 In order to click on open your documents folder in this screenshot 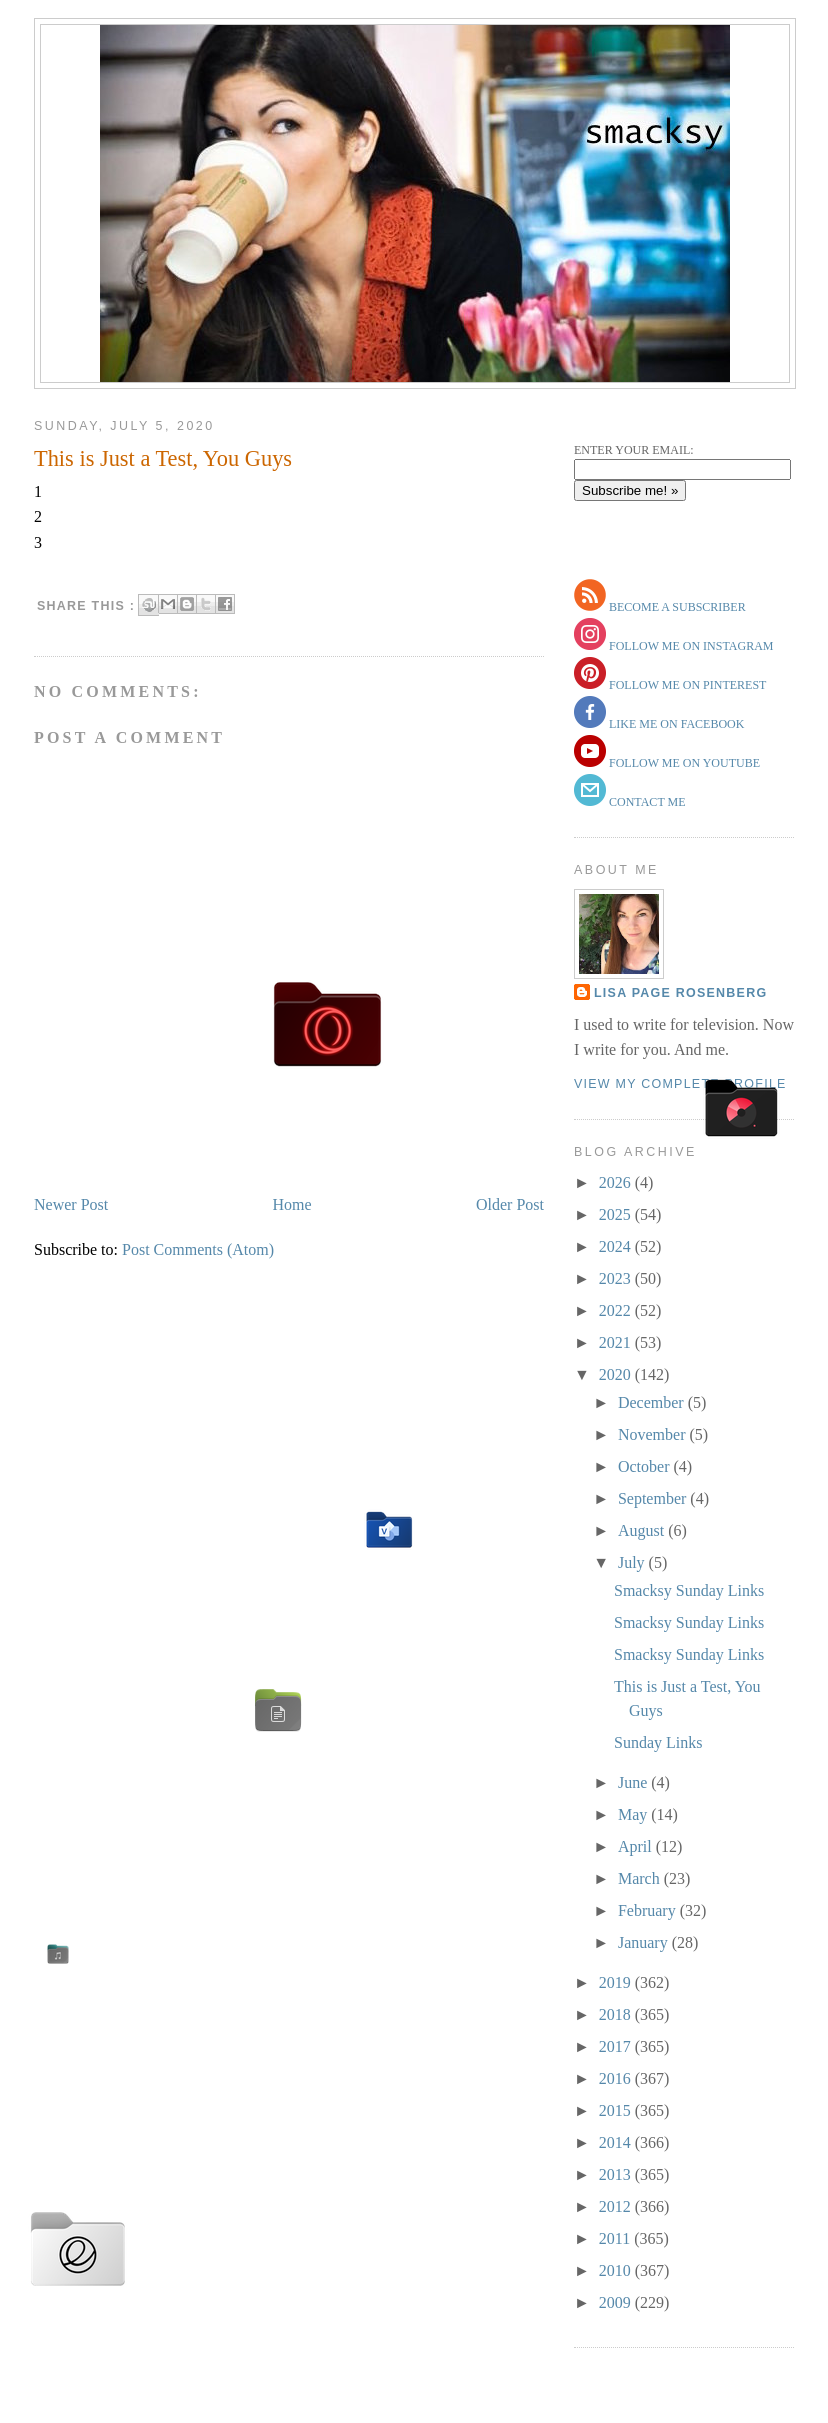, I will do `click(278, 1710)`.